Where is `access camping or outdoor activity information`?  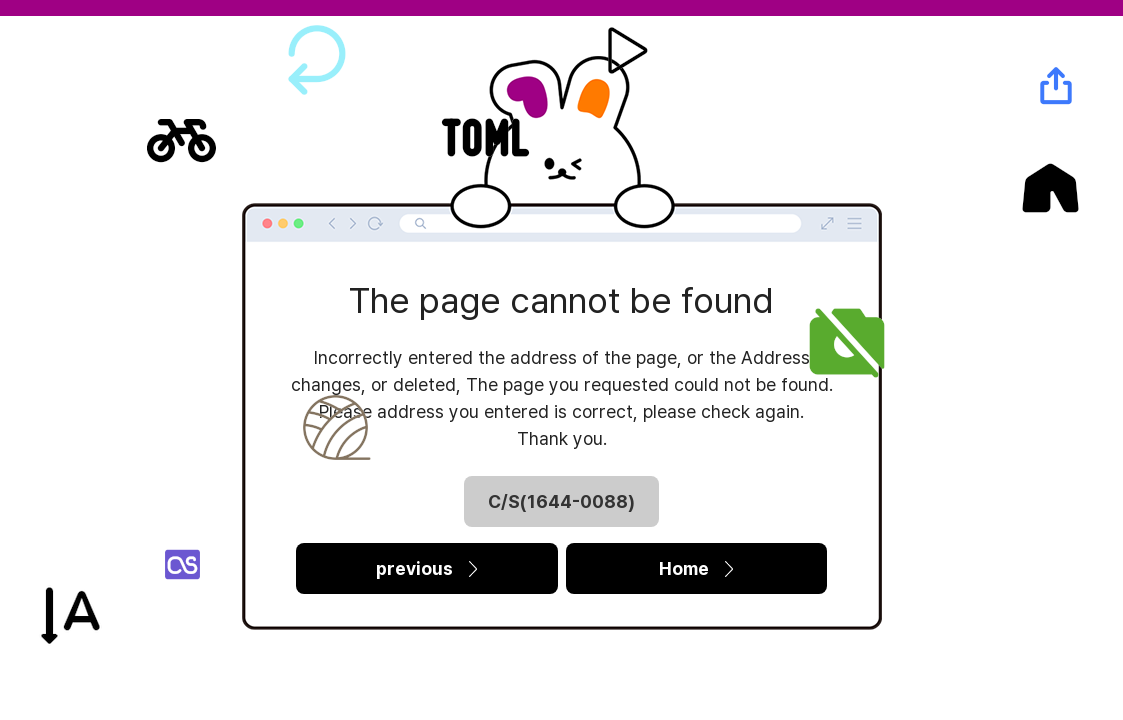
access camping or outdoor activity information is located at coordinates (1050, 187).